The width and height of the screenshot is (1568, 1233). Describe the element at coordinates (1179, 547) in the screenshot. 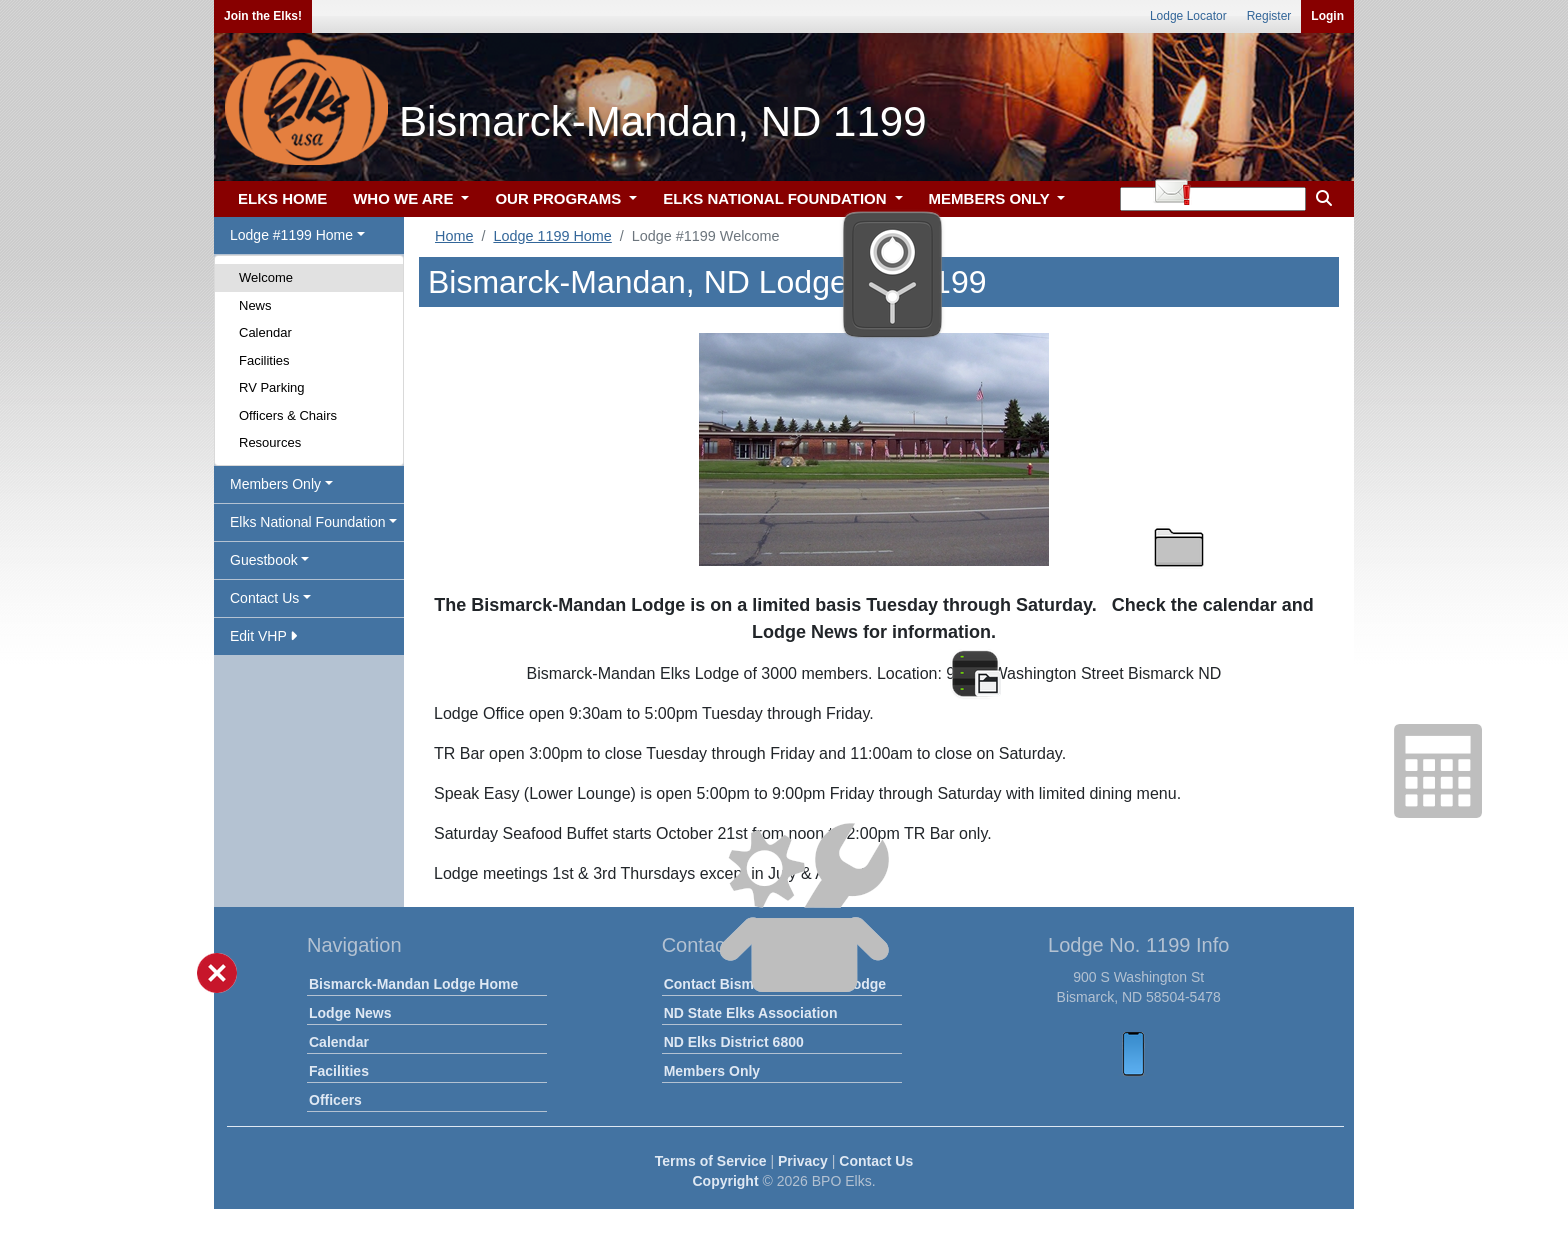

I see `access a mail folder in the sidebar` at that location.